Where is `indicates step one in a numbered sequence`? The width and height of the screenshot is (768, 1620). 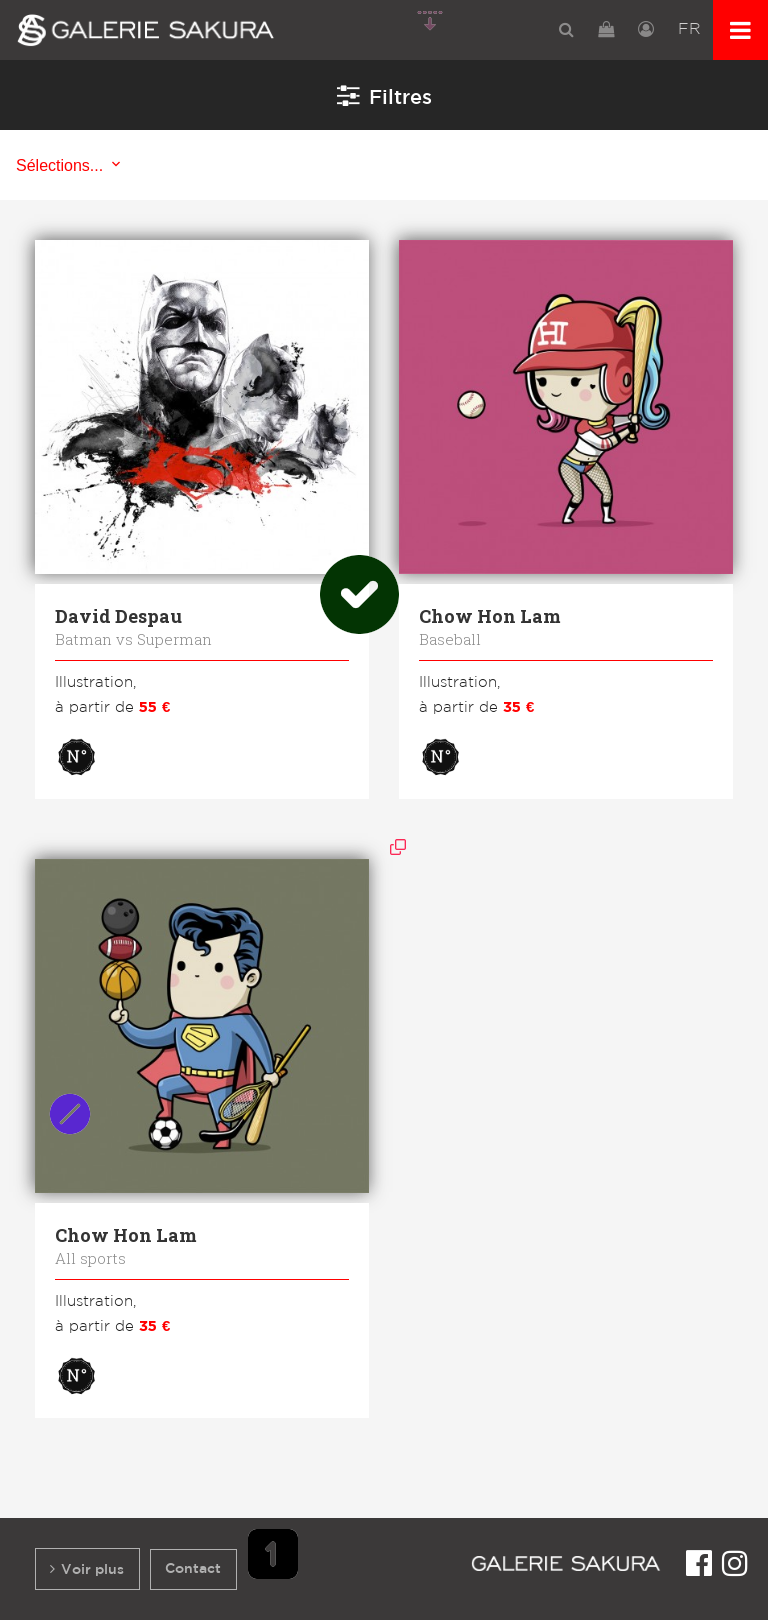 indicates step one in a numbered sequence is located at coordinates (273, 1554).